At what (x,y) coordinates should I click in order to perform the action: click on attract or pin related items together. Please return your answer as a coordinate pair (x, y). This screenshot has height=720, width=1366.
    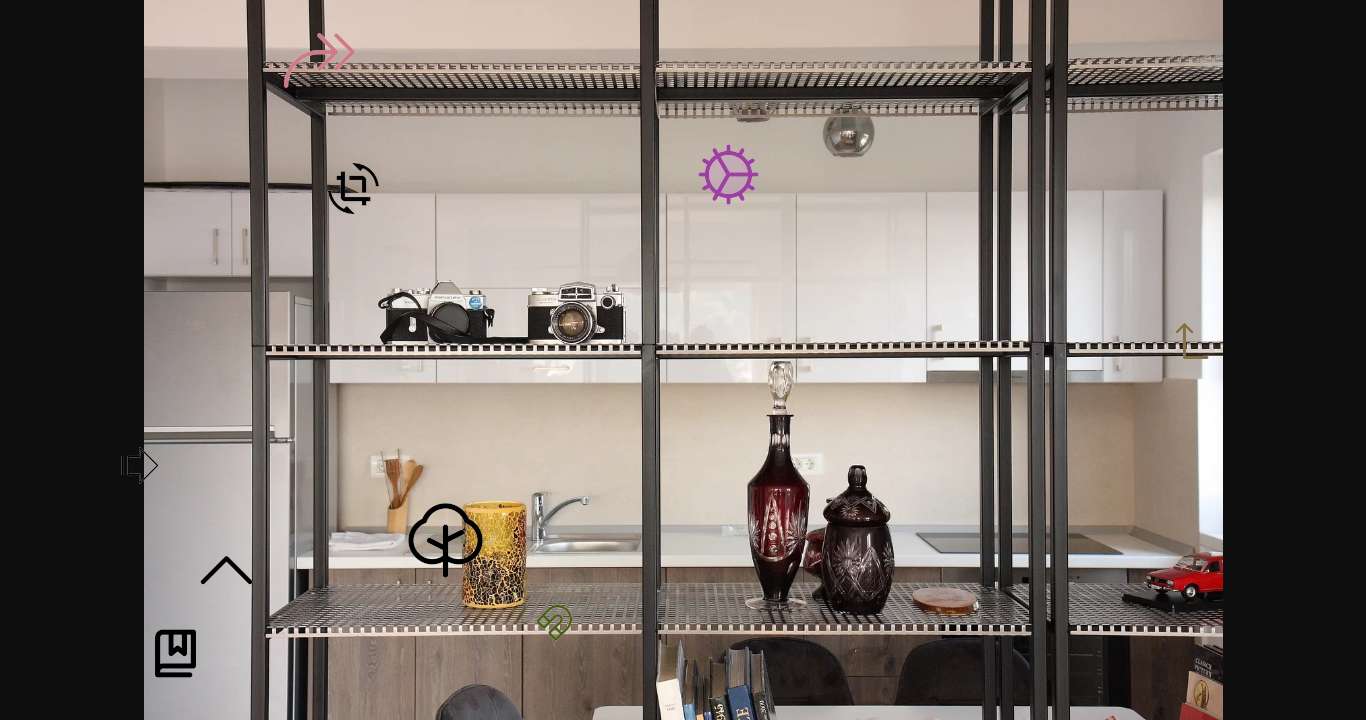
    Looking at the image, I should click on (555, 622).